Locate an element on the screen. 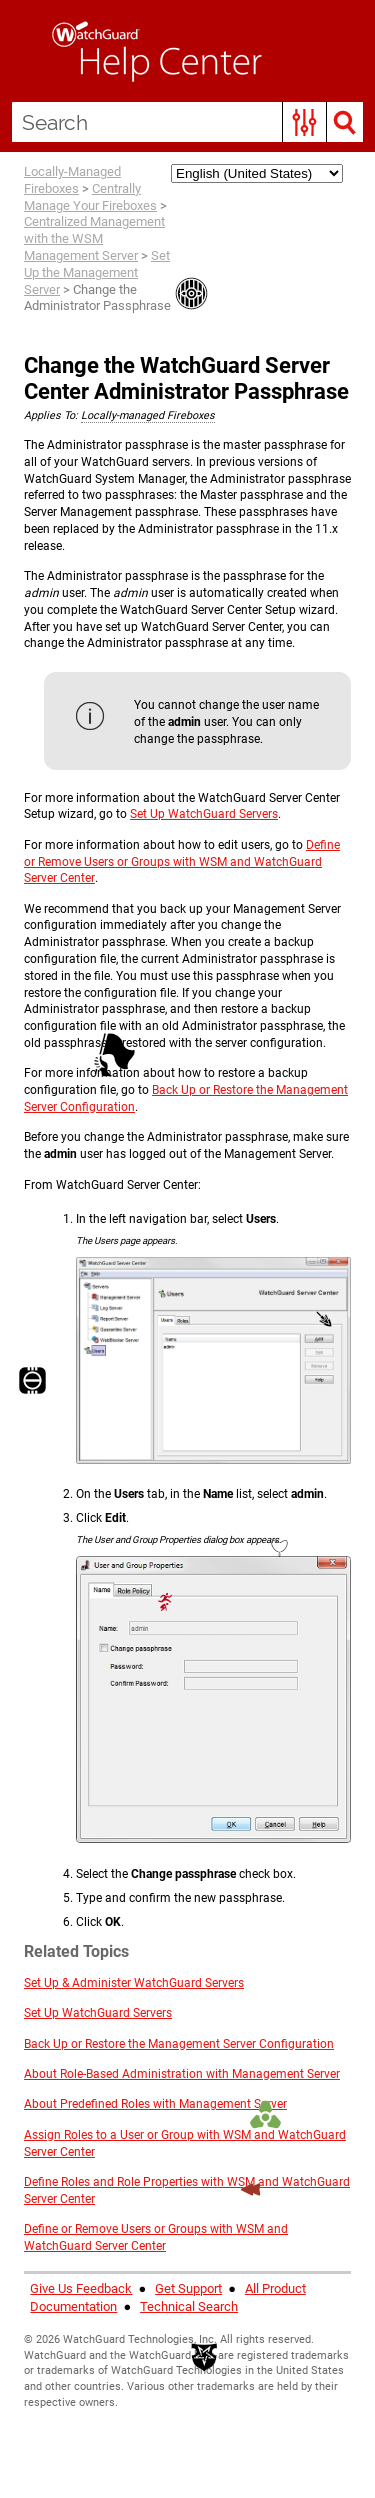  indicates nuclear or reactor system status is located at coordinates (265, 2114).